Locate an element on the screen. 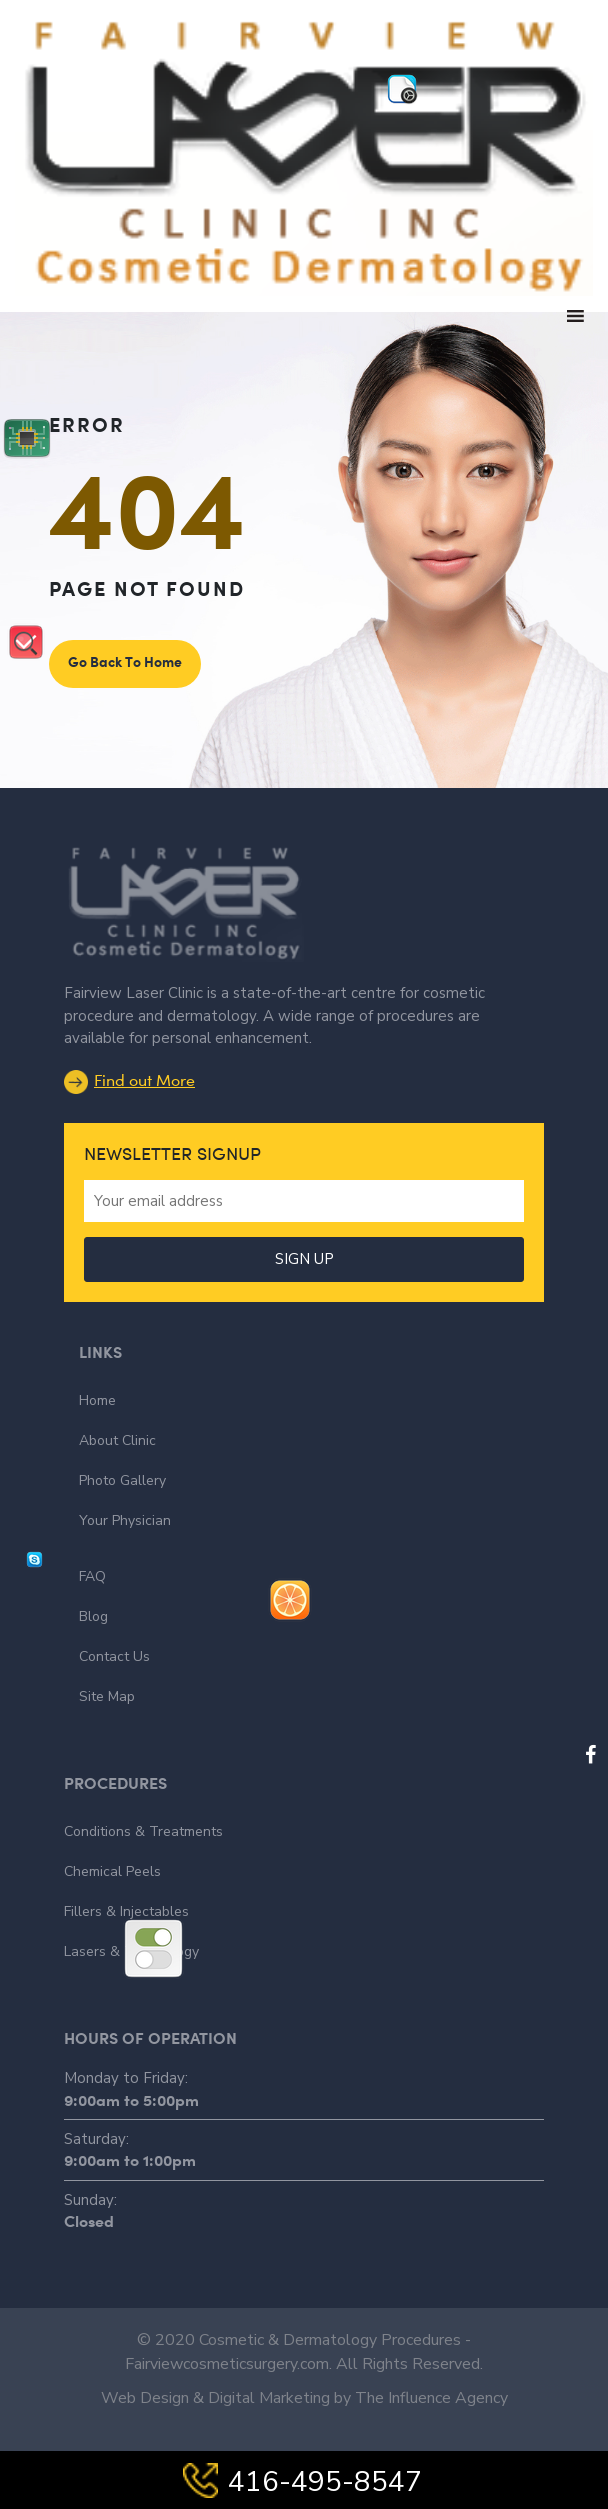 The width and height of the screenshot is (608, 2509). open Skype app is located at coordinates (34, 1559).